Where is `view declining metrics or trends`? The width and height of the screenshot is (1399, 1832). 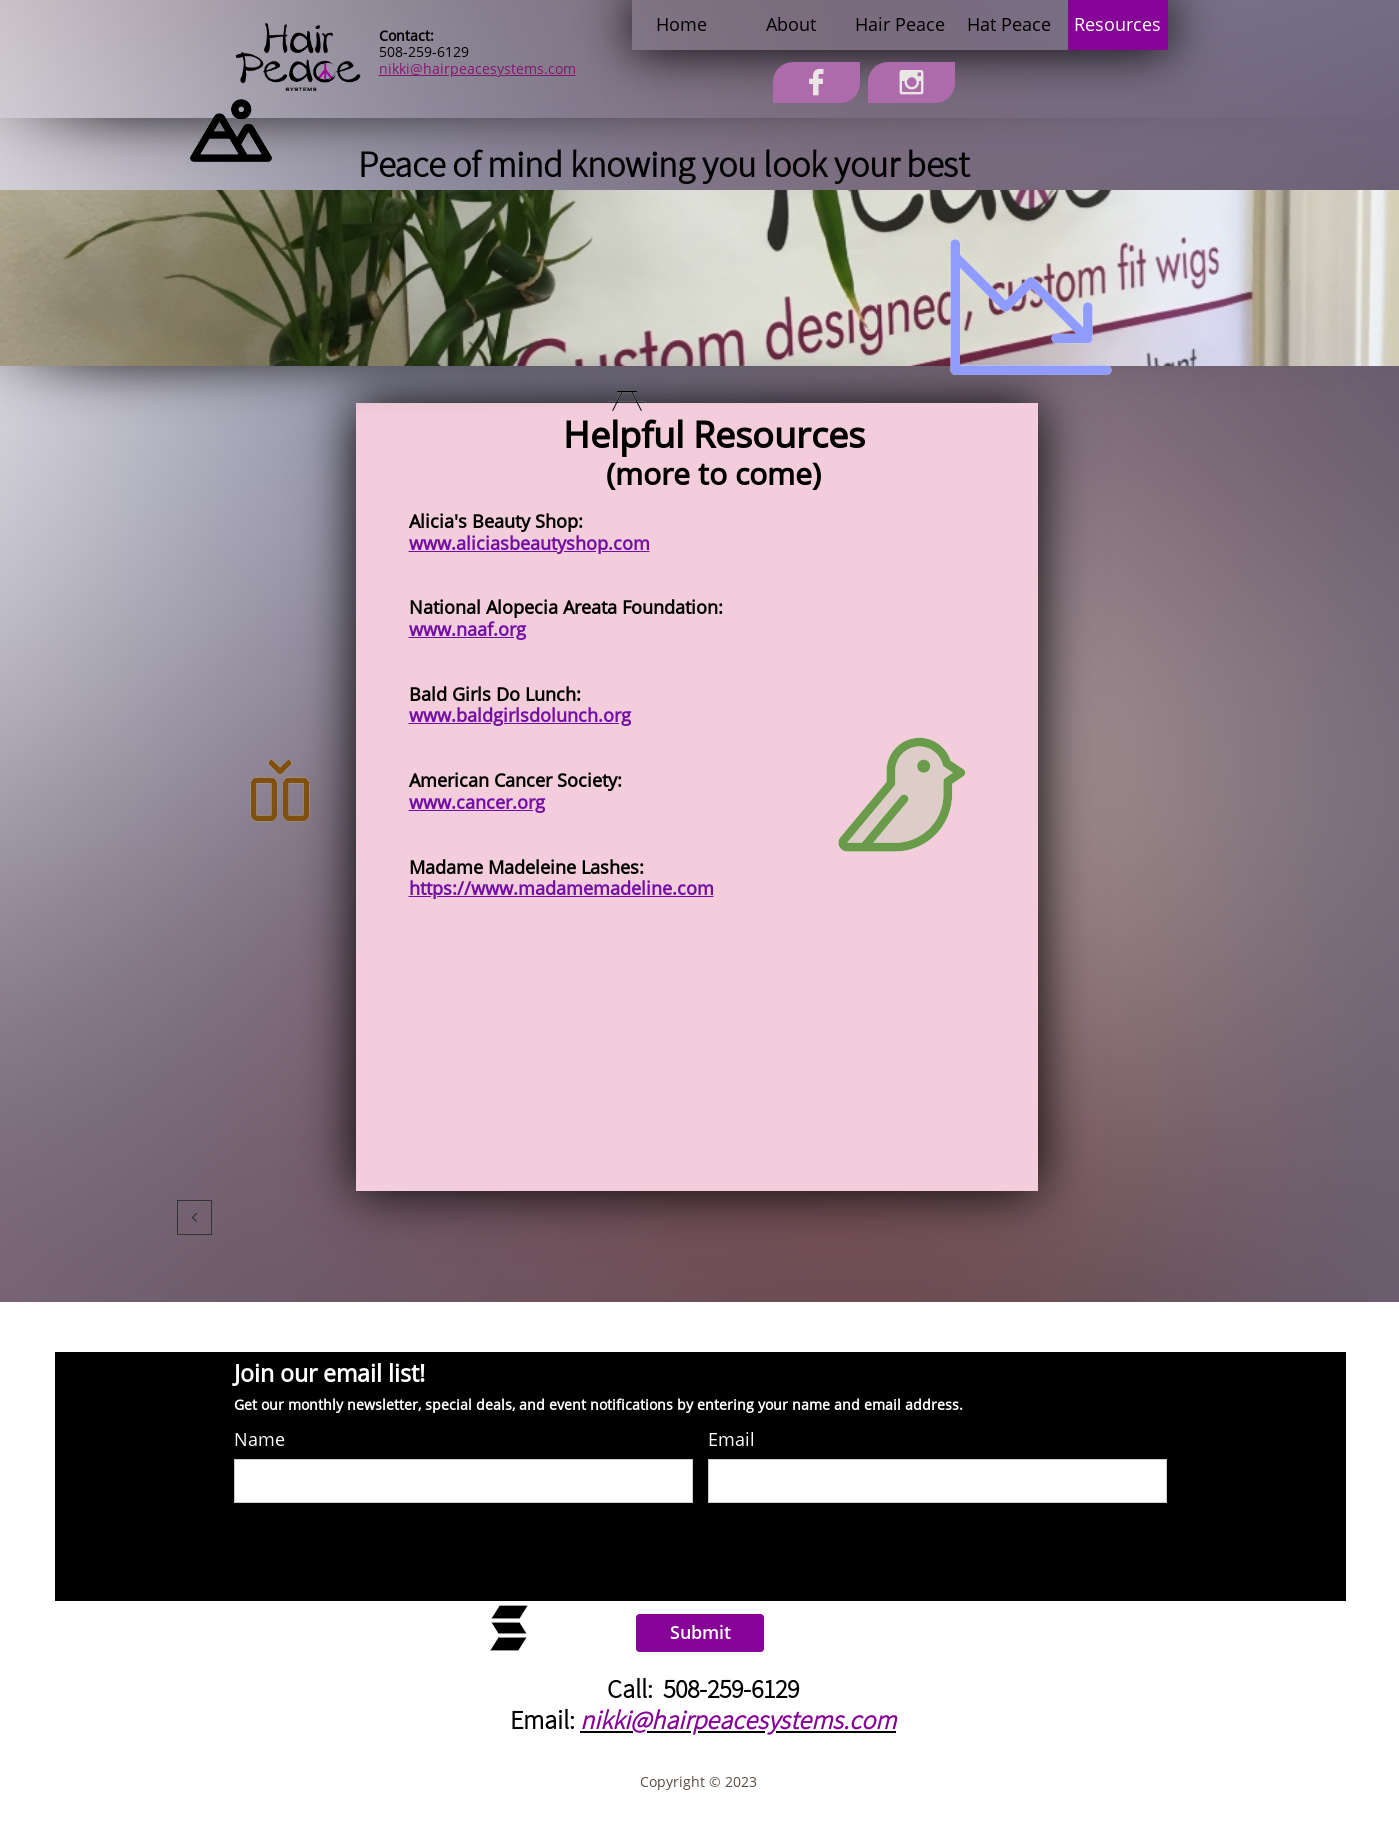 view declining metrics or trends is located at coordinates (1031, 307).